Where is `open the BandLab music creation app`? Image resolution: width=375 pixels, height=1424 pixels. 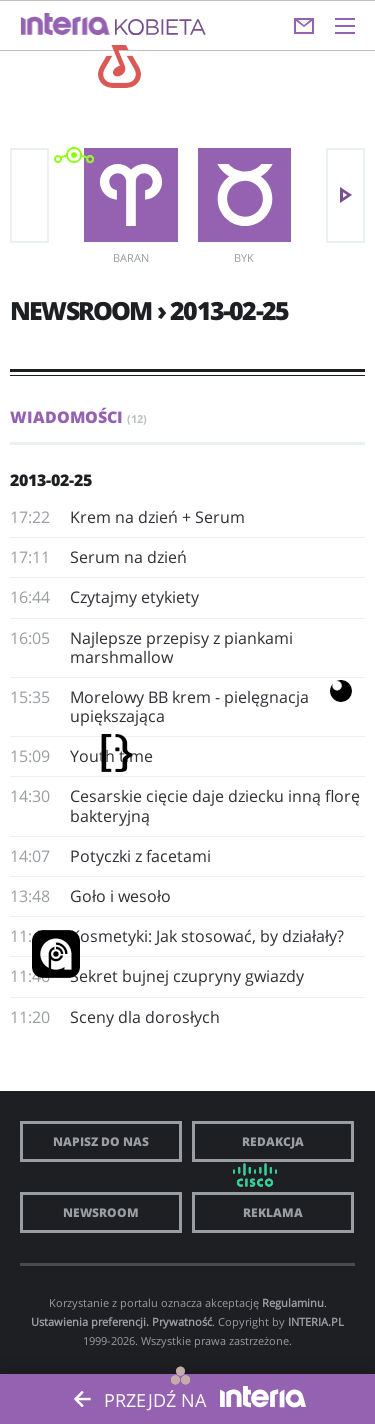
open the BandLab music creation app is located at coordinates (119, 66).